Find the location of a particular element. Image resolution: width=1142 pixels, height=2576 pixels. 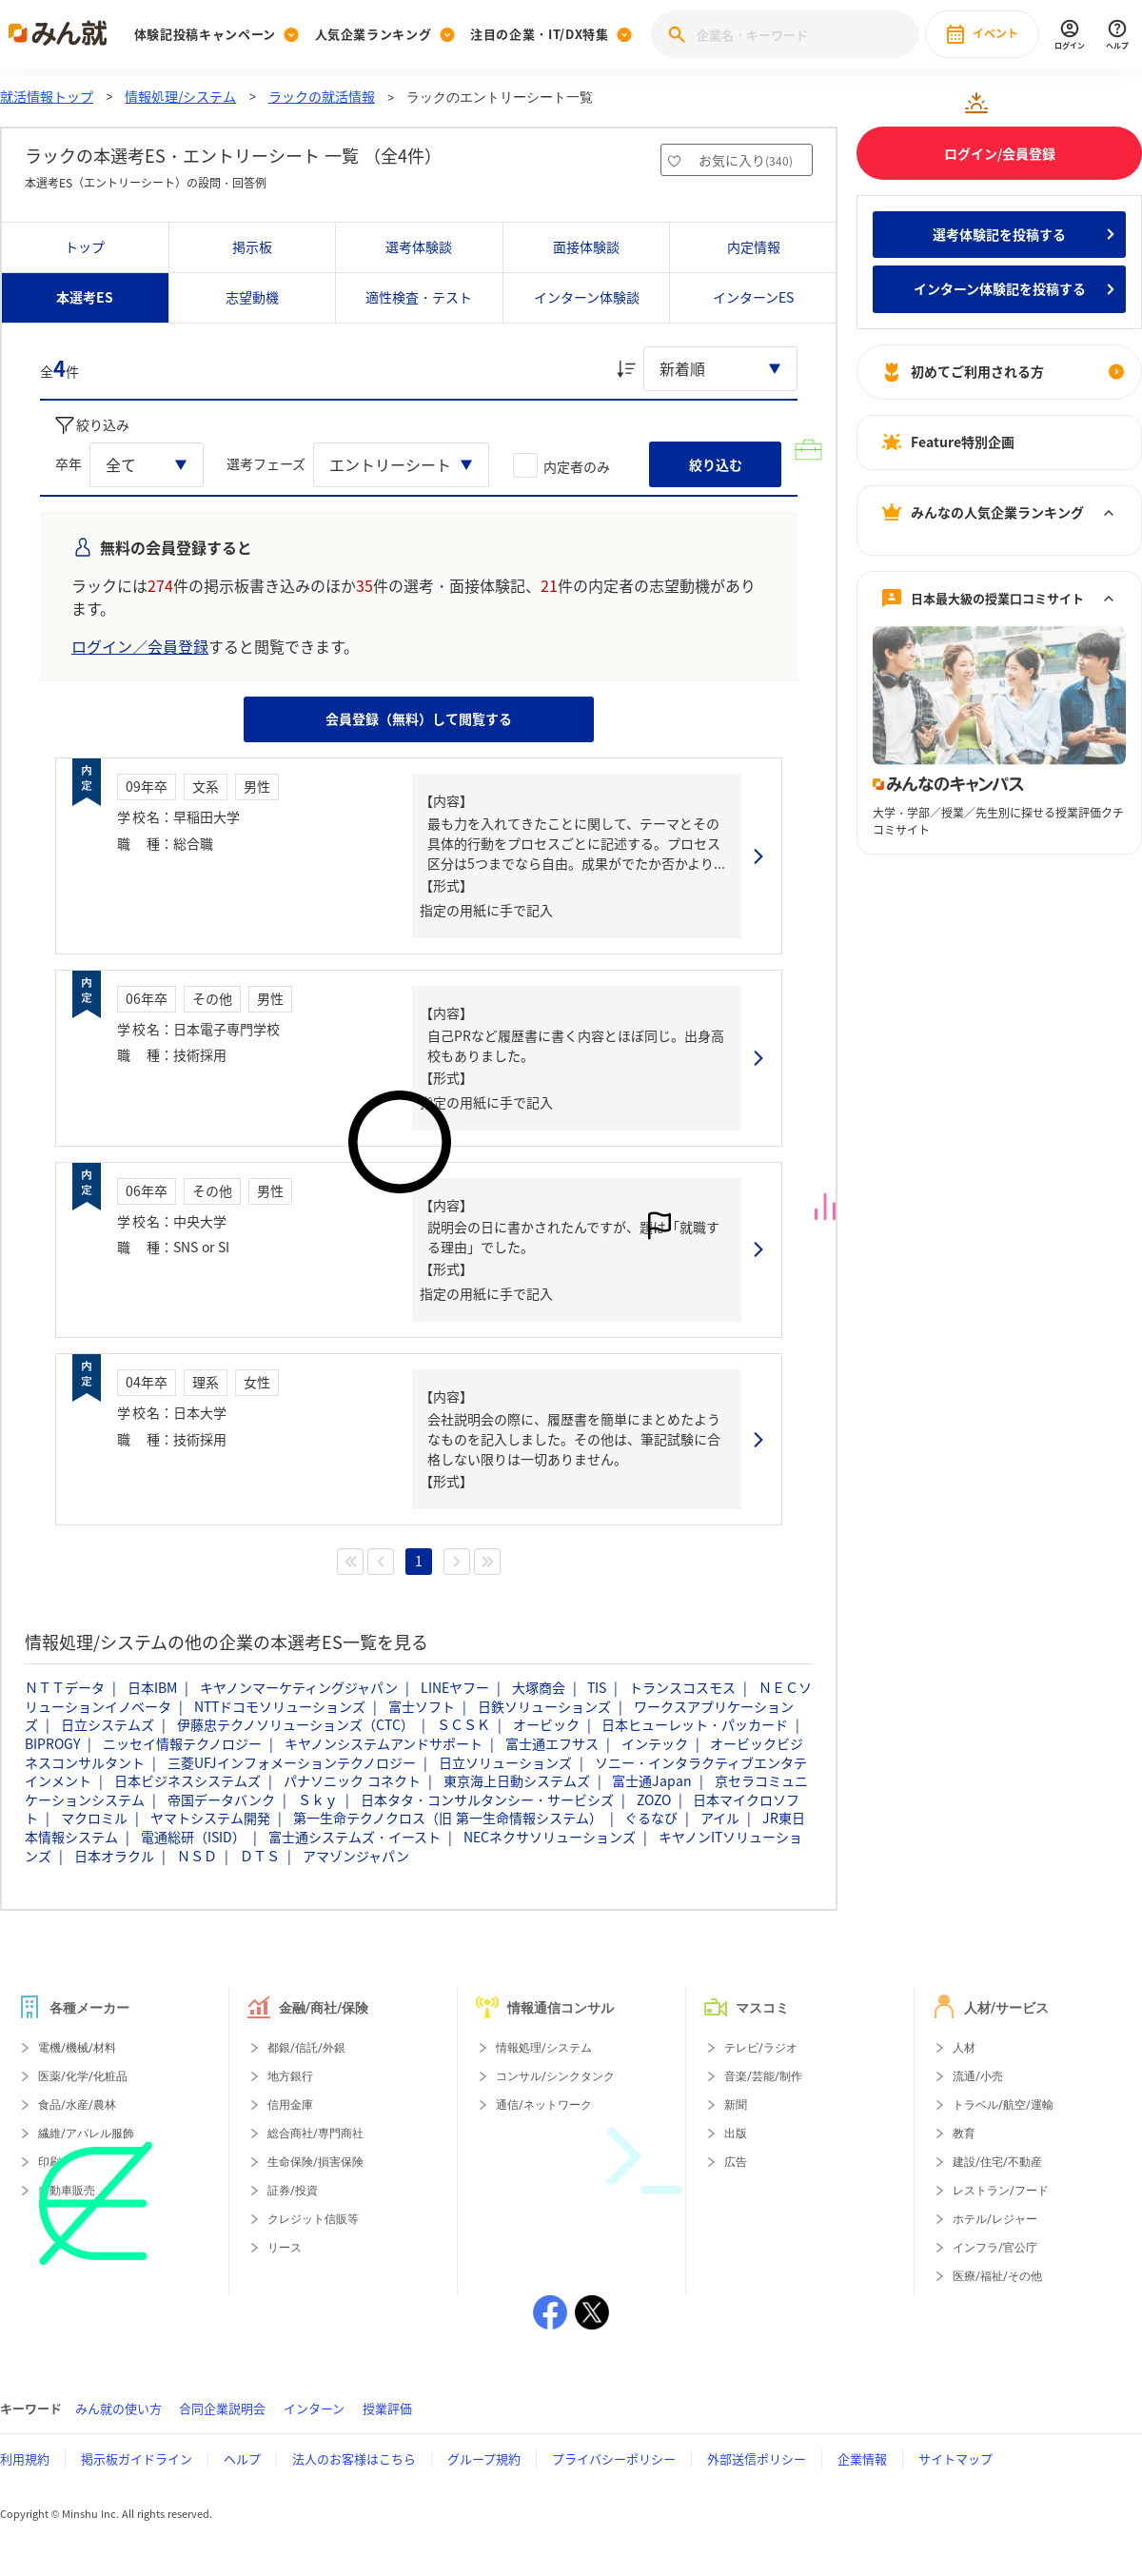

access tools and utilities is located at coordinates (808, 450).